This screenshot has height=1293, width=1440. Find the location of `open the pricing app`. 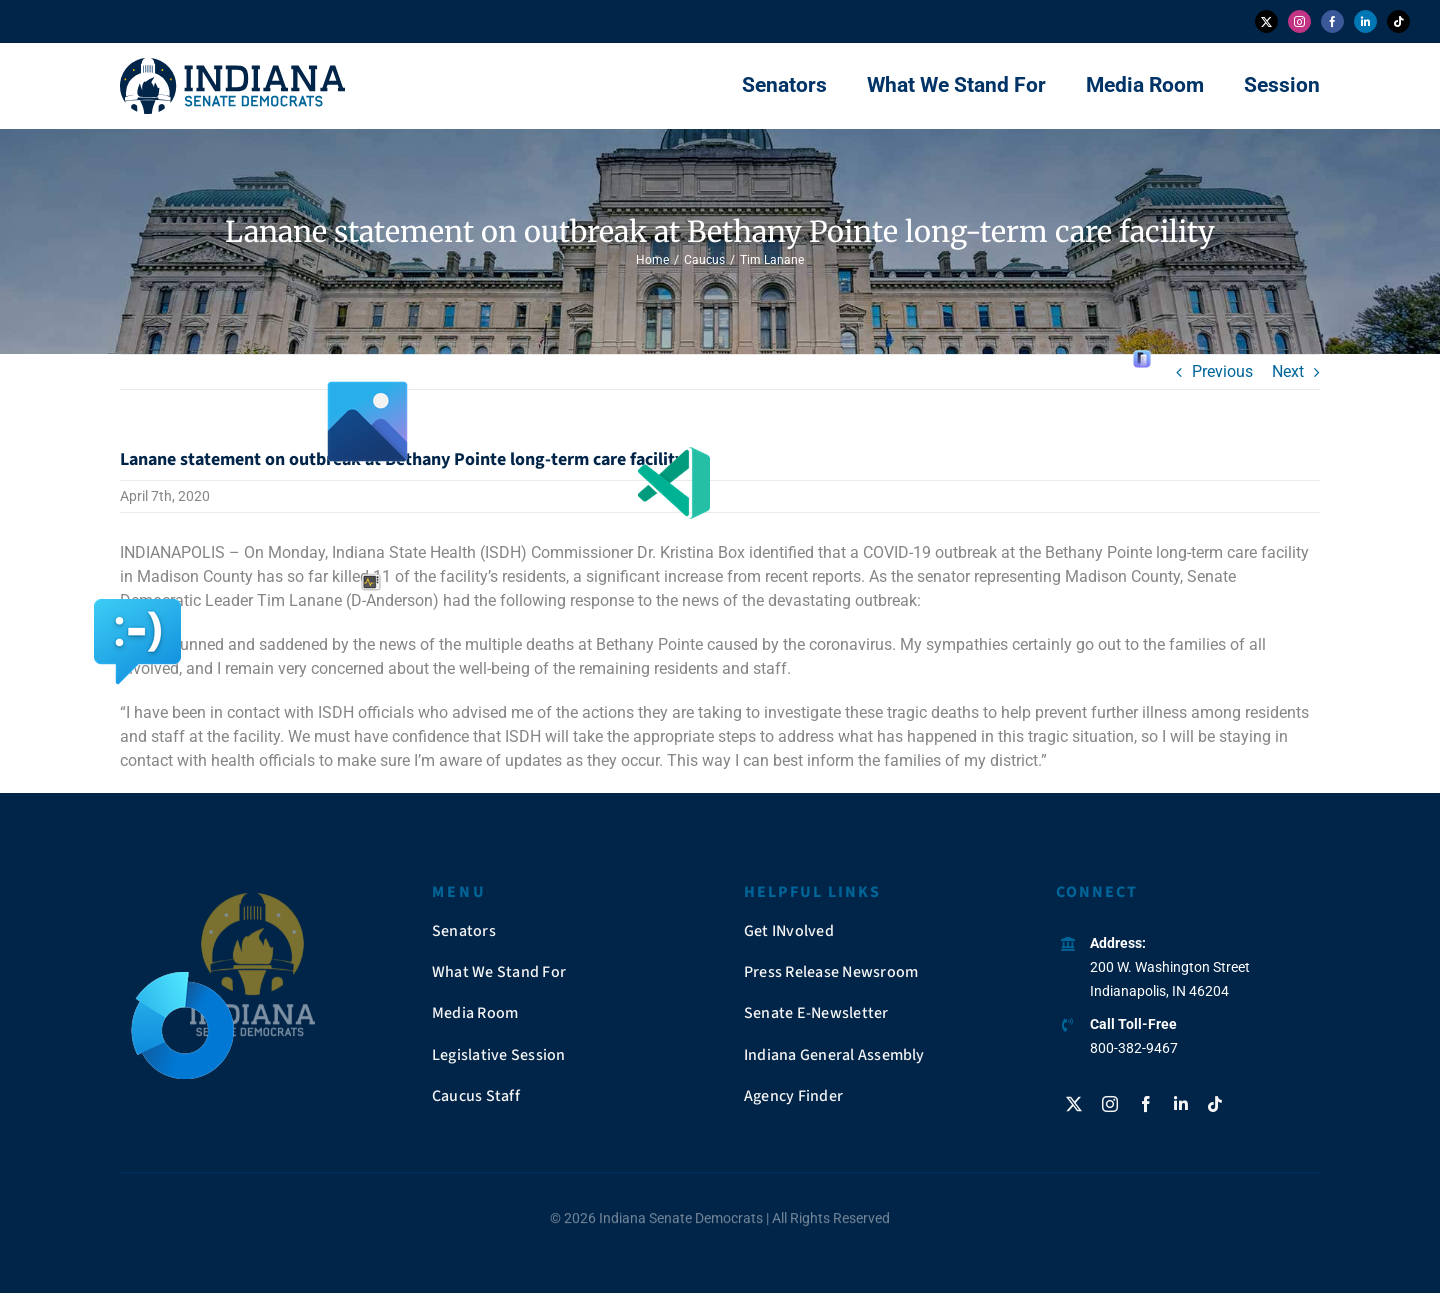

open the pricing app is located at coordinates (182, 1025).